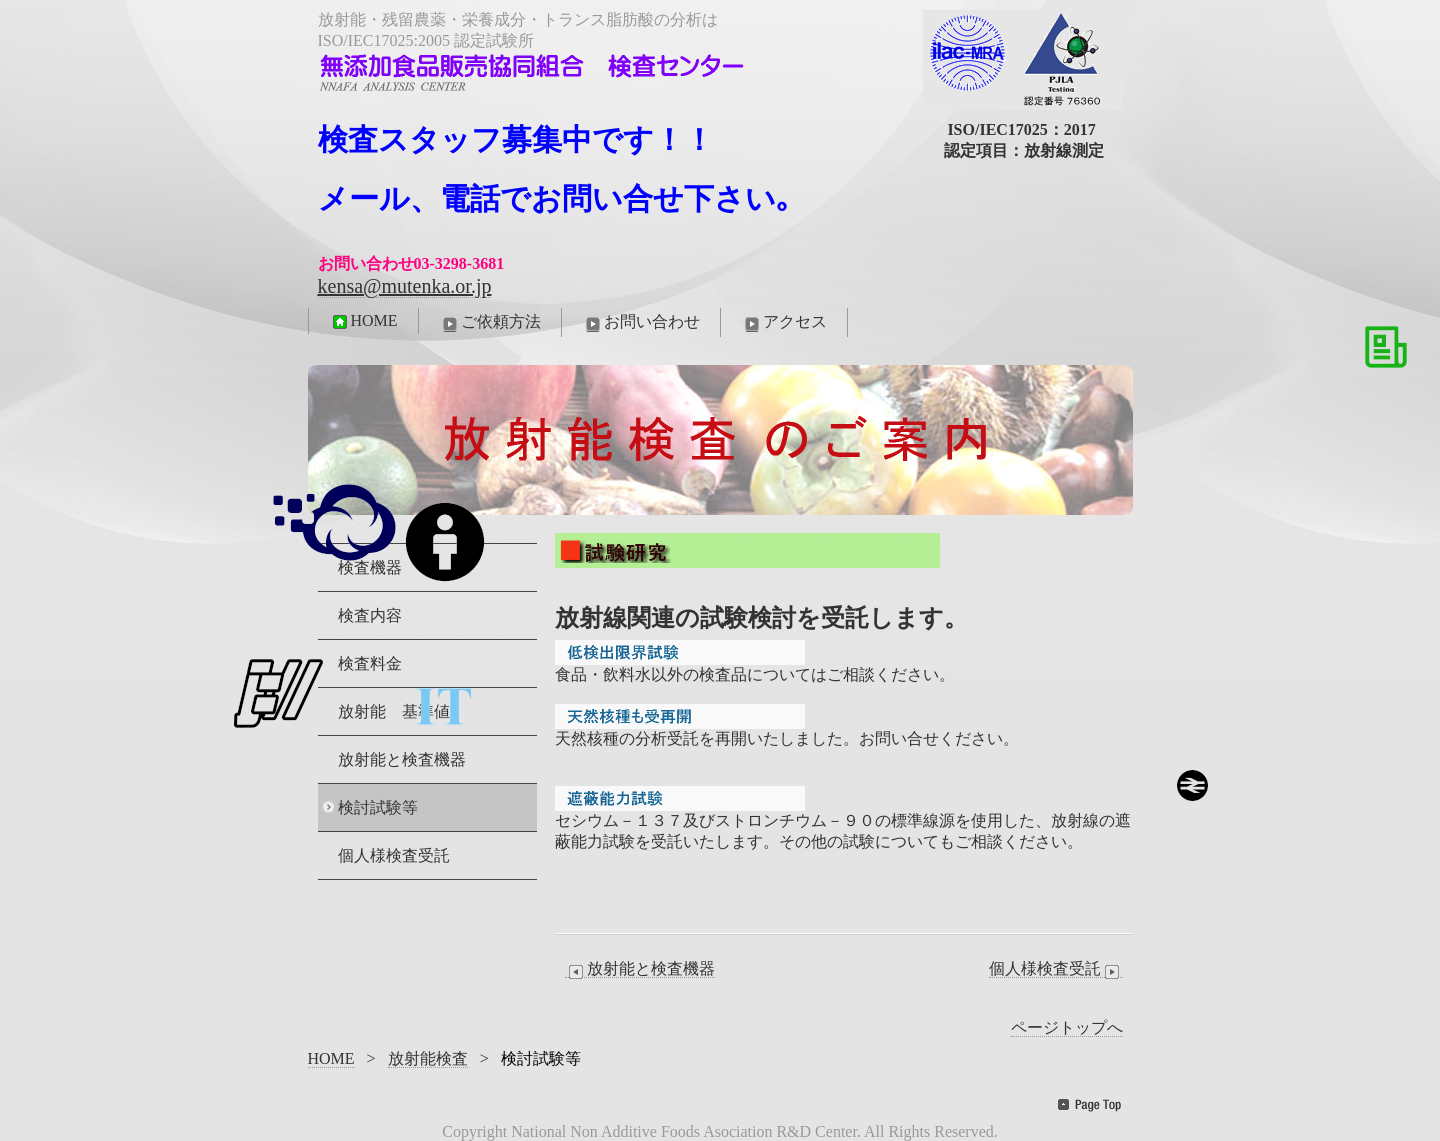 This screenshot has width=1440, height=1141. Describe the element at coordinates (445, 542) in the screenshot. I see `indicates content requiring attribution under creative commons license` at that location.